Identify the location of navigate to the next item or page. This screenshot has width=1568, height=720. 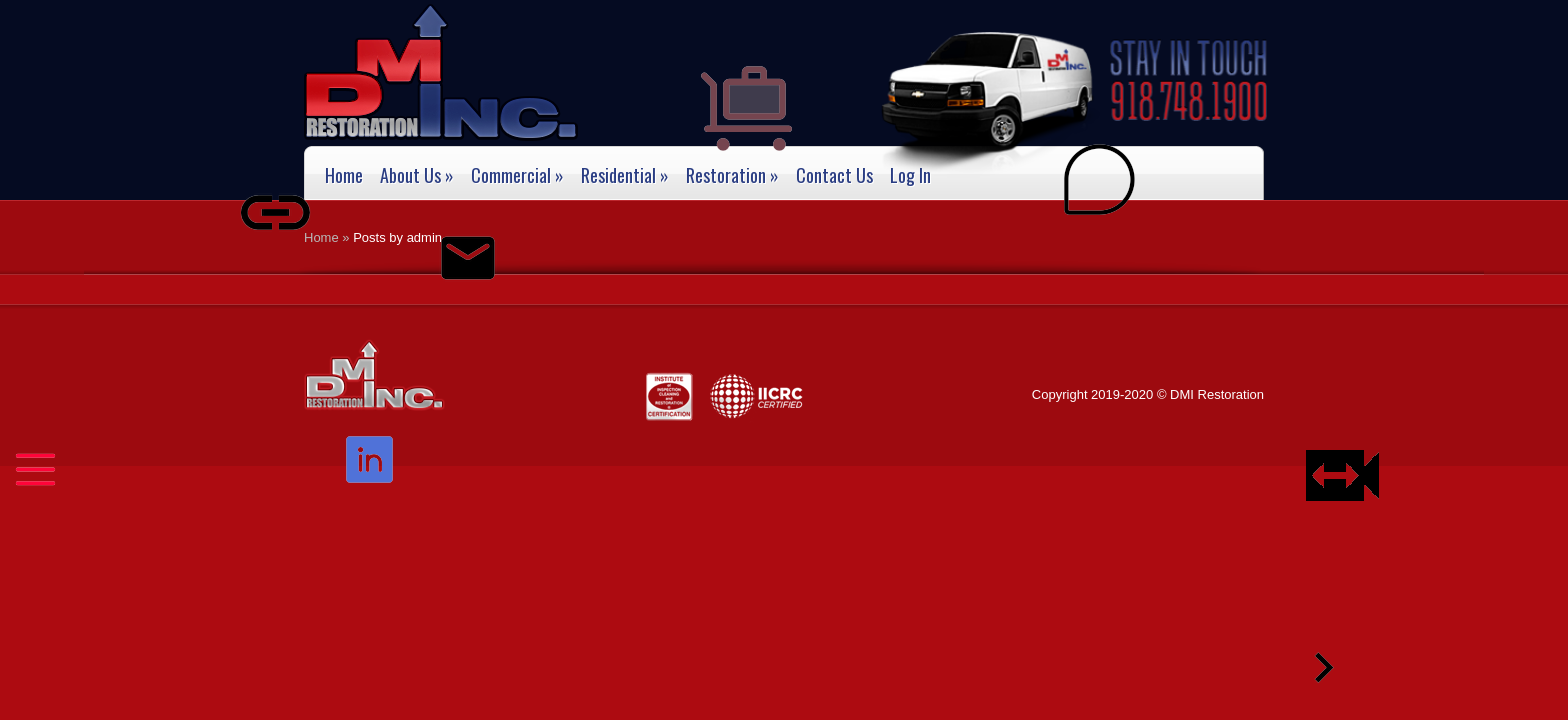
(1323, 667).